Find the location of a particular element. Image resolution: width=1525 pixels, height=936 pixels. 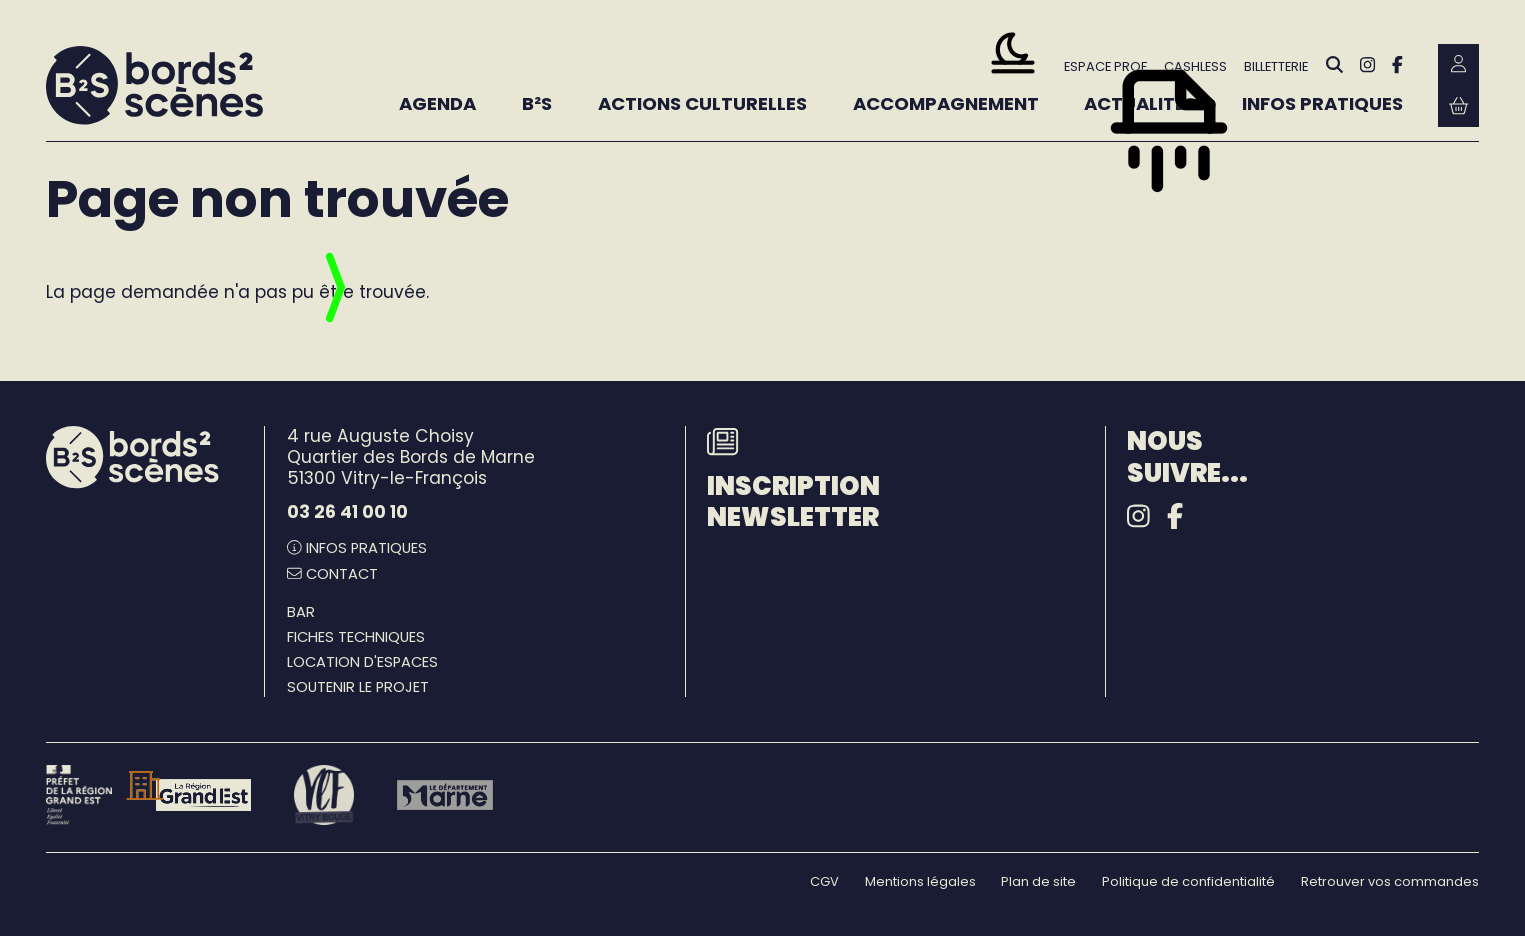

view office or workplace location is located at coordinates (143, 785).